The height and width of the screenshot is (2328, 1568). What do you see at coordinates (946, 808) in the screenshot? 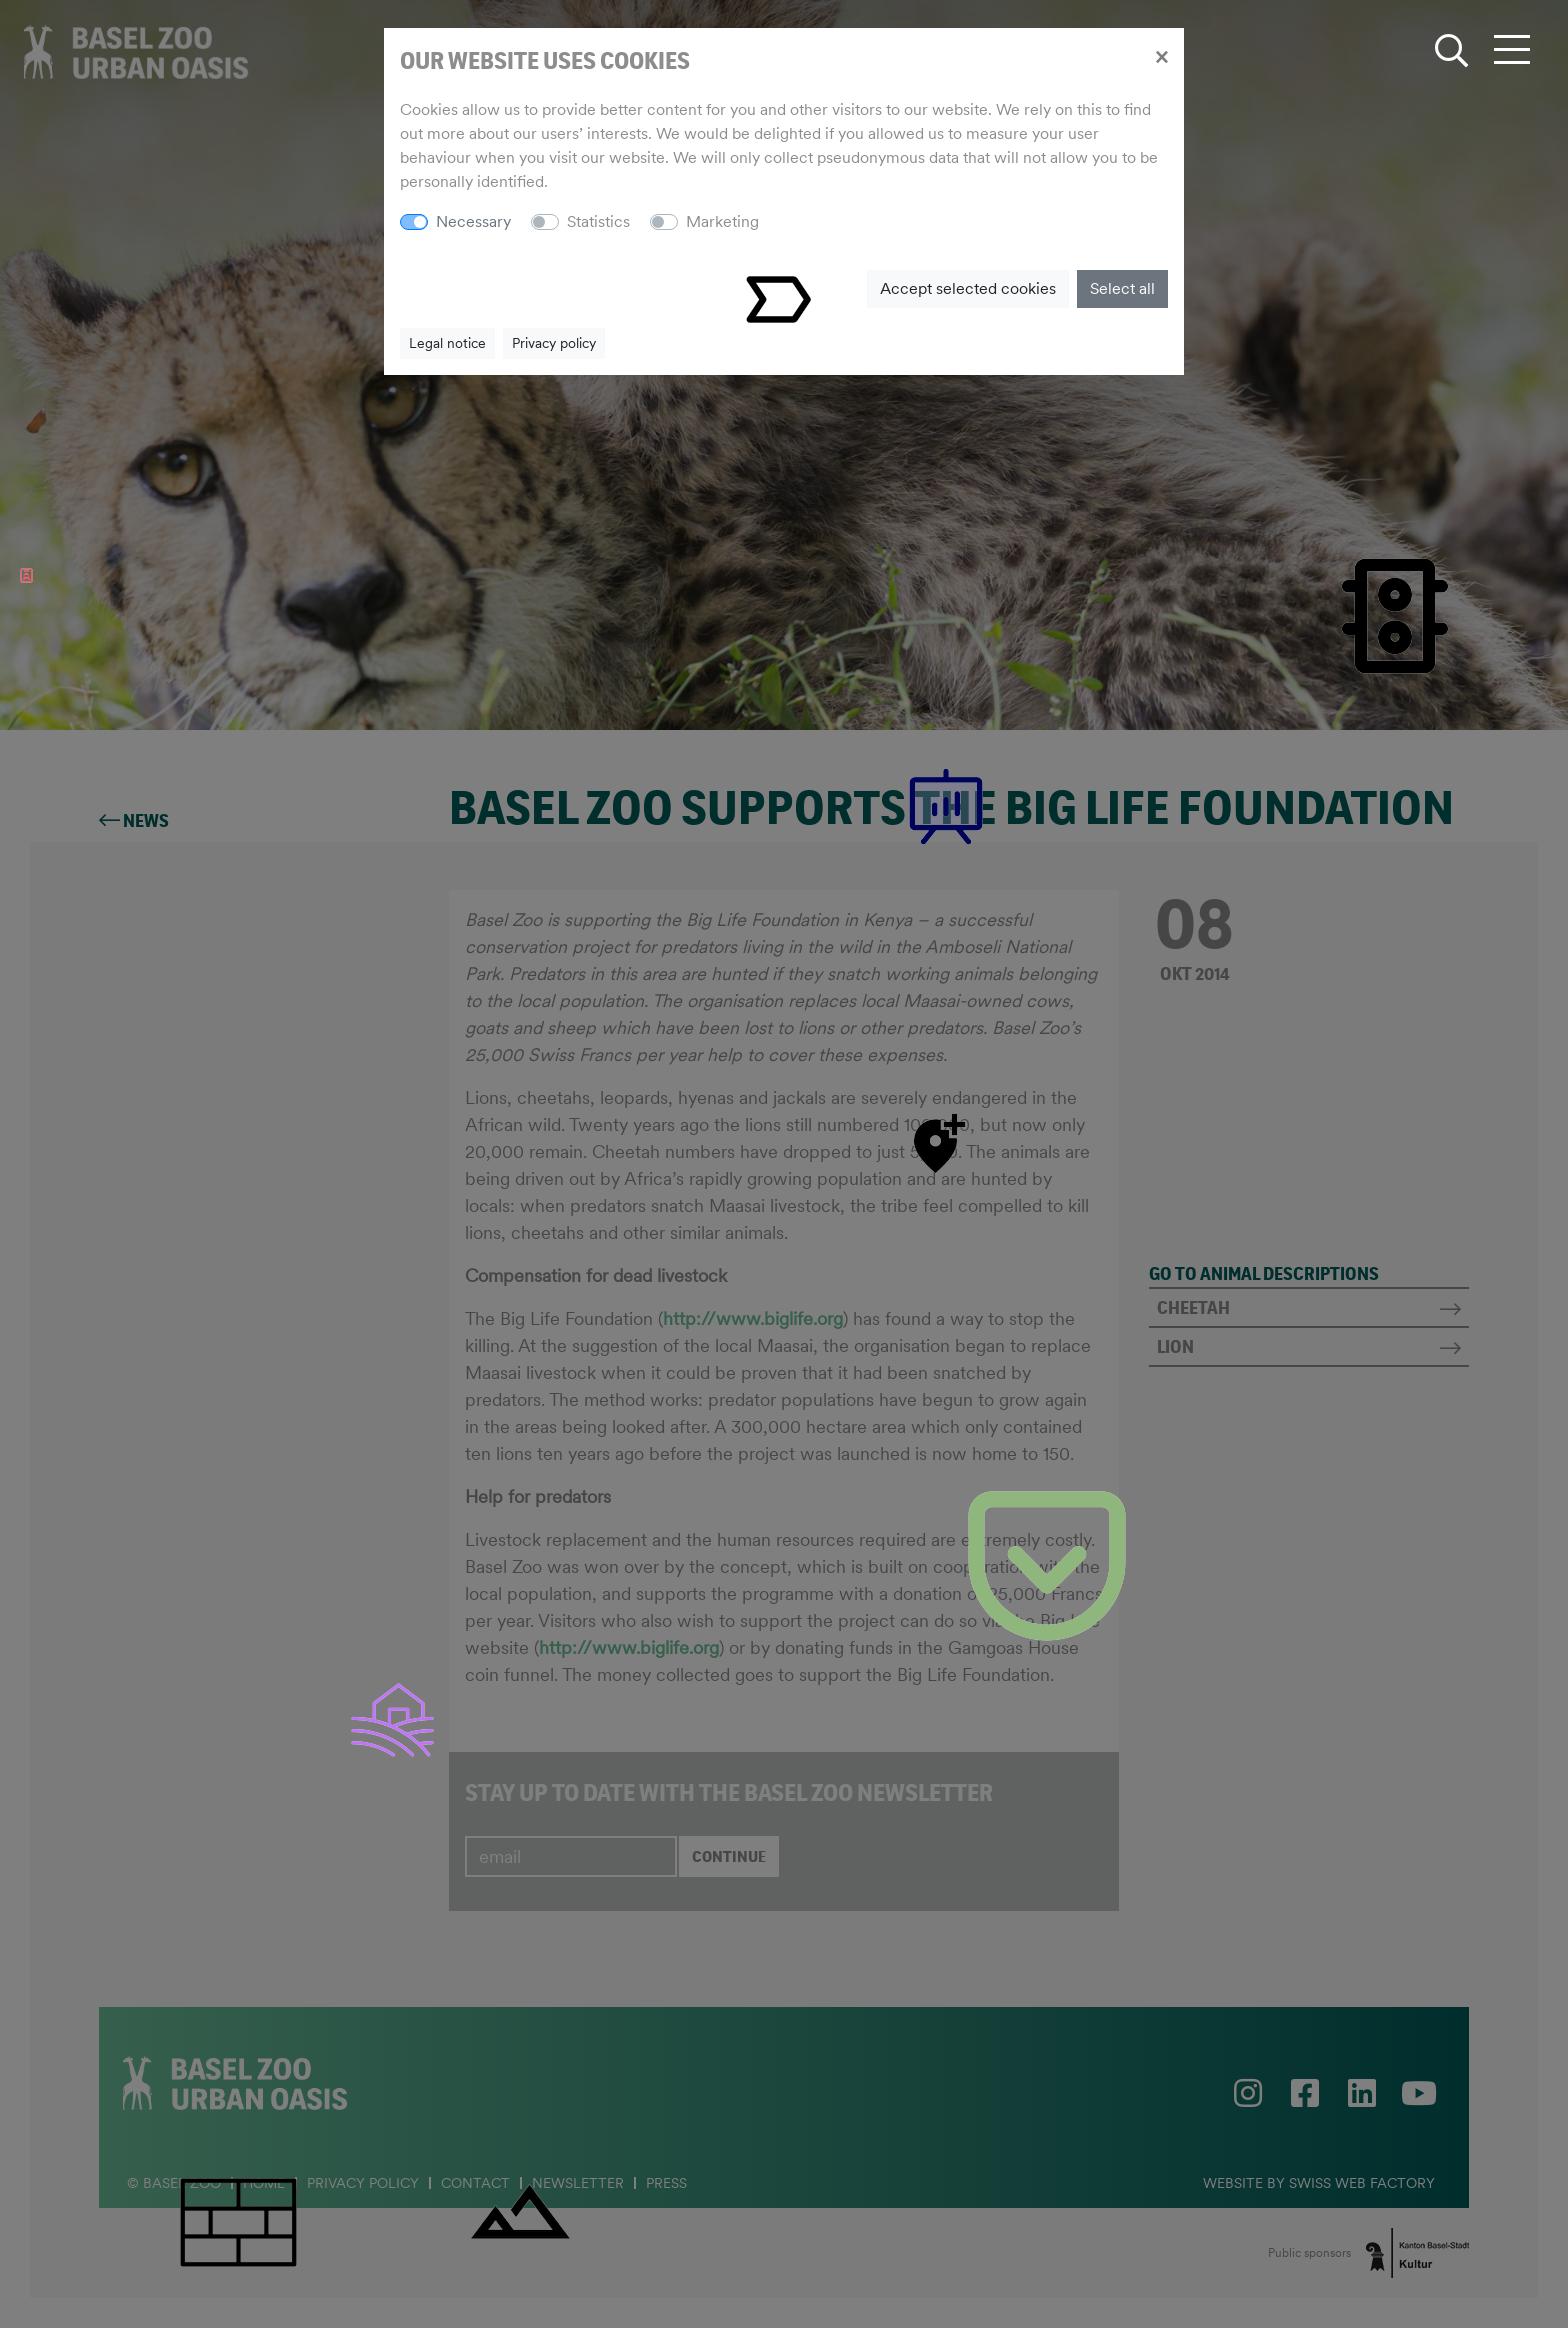
I see `view presentation or slideshow` at bounding box center [946, 808].